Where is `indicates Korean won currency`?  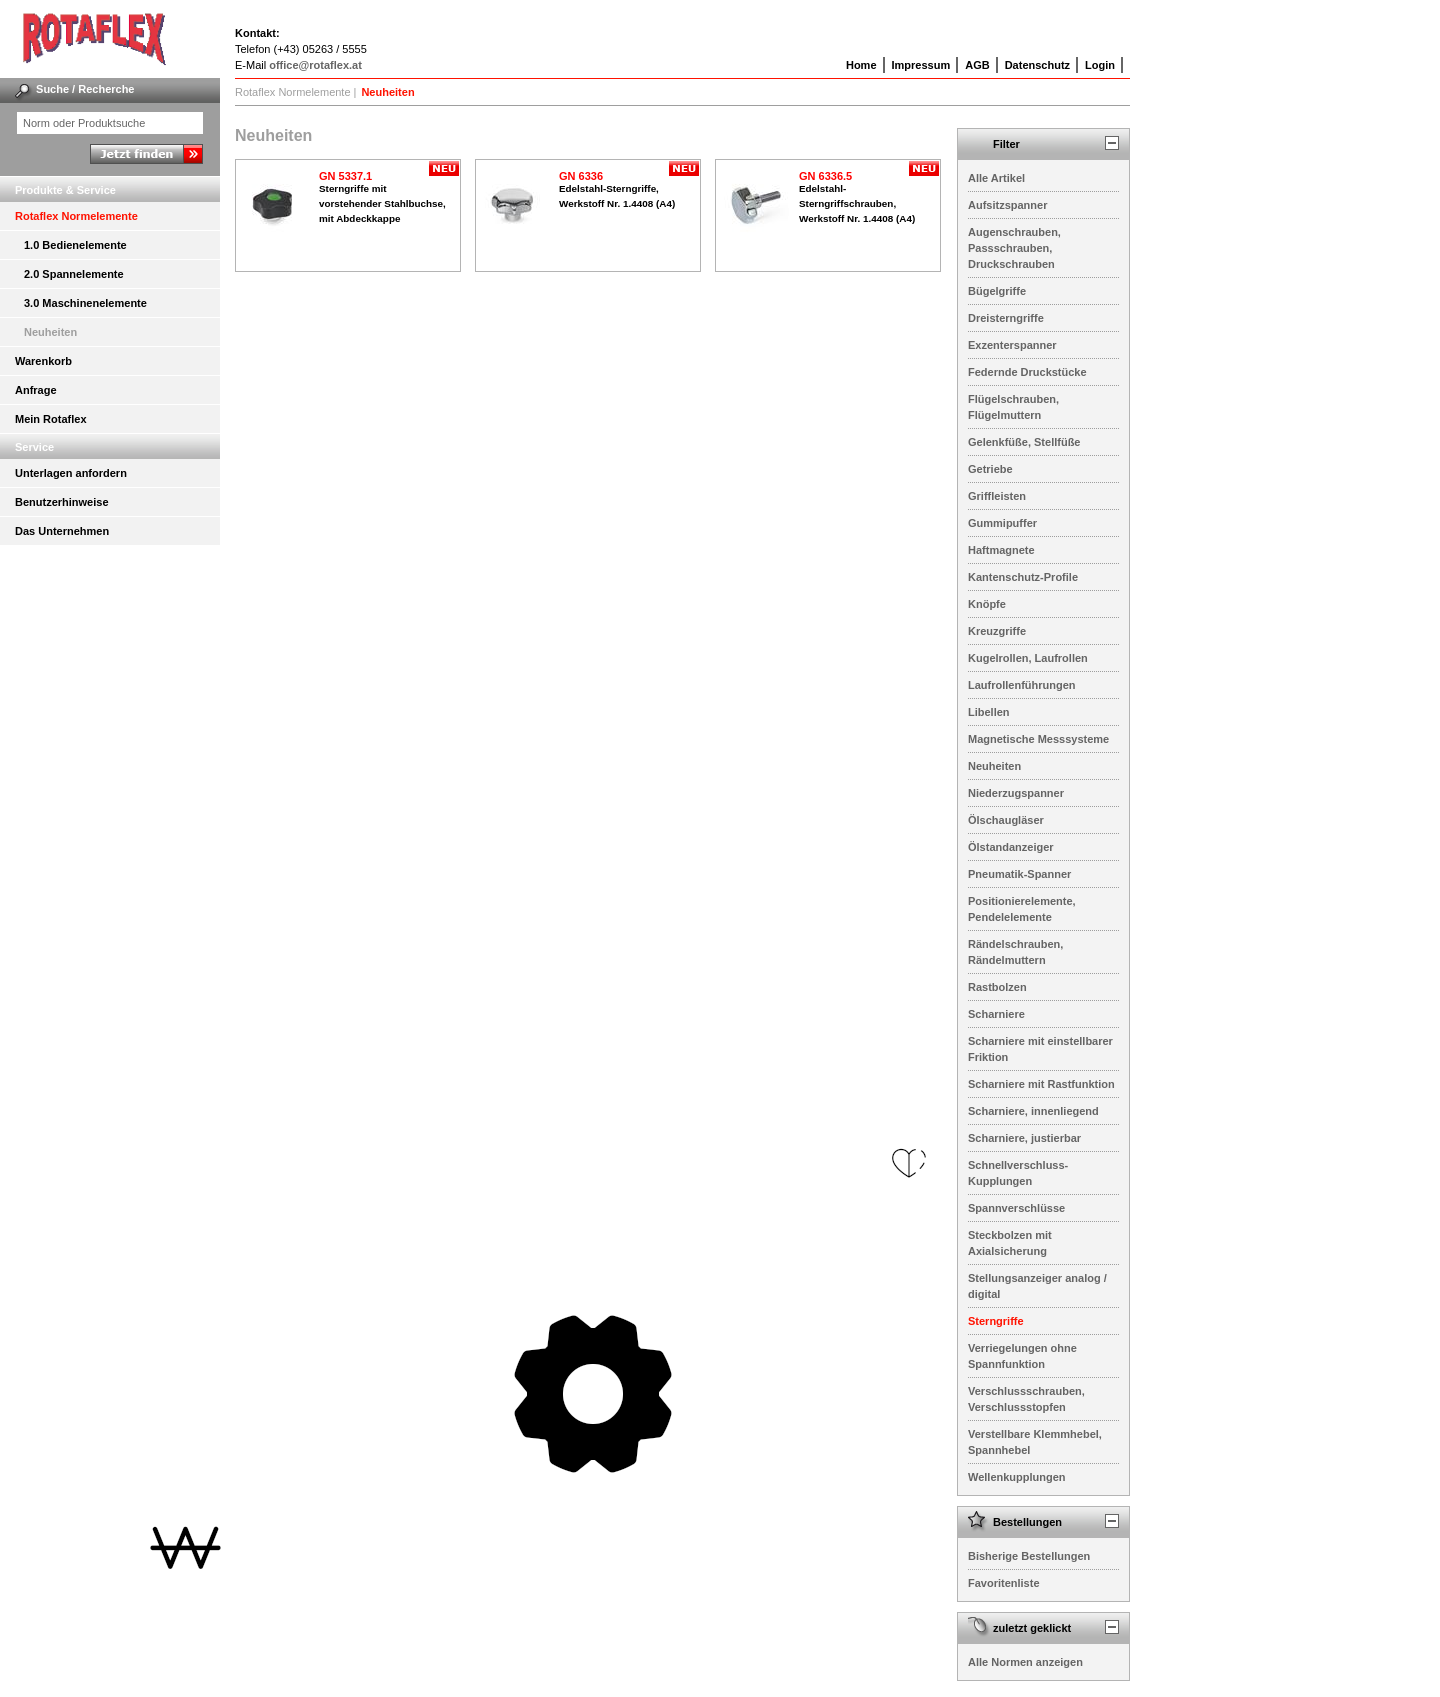 indicates Korean won currency is located at coordinates (185, 1545).